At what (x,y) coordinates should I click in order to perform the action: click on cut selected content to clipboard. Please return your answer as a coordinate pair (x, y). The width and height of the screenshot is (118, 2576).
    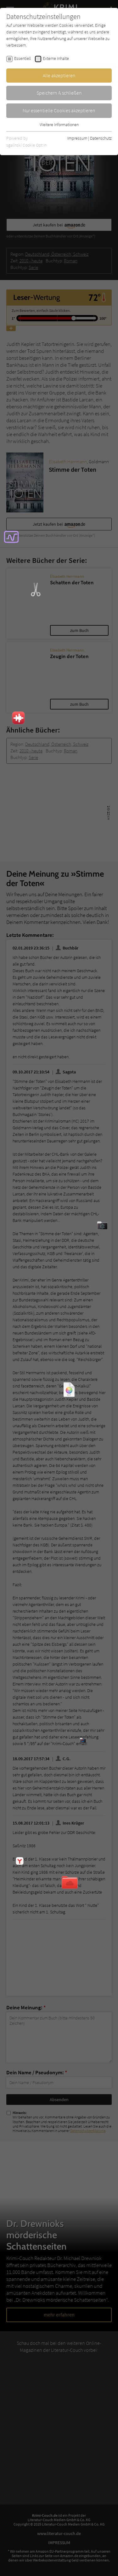
    Looking at the image, I should click on (36, 589).